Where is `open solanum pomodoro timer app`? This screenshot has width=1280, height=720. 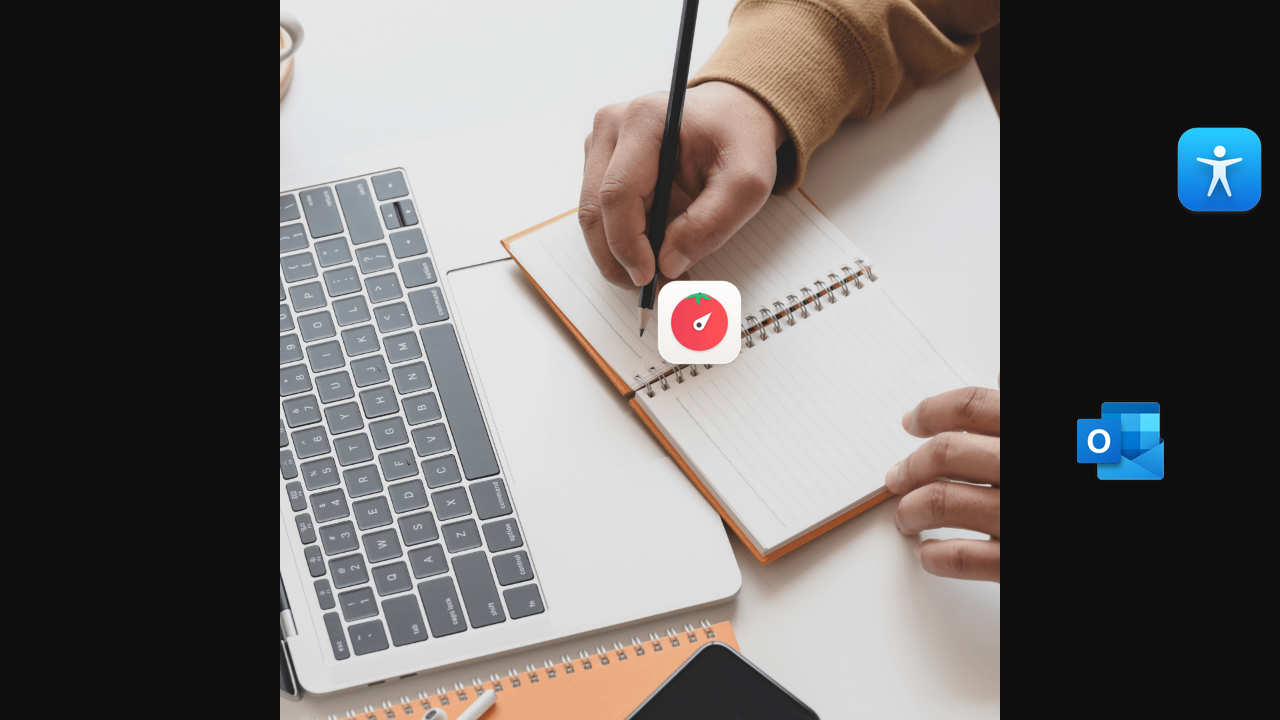
open solanum pomodoro timer app is located at coordinates (699, 322).